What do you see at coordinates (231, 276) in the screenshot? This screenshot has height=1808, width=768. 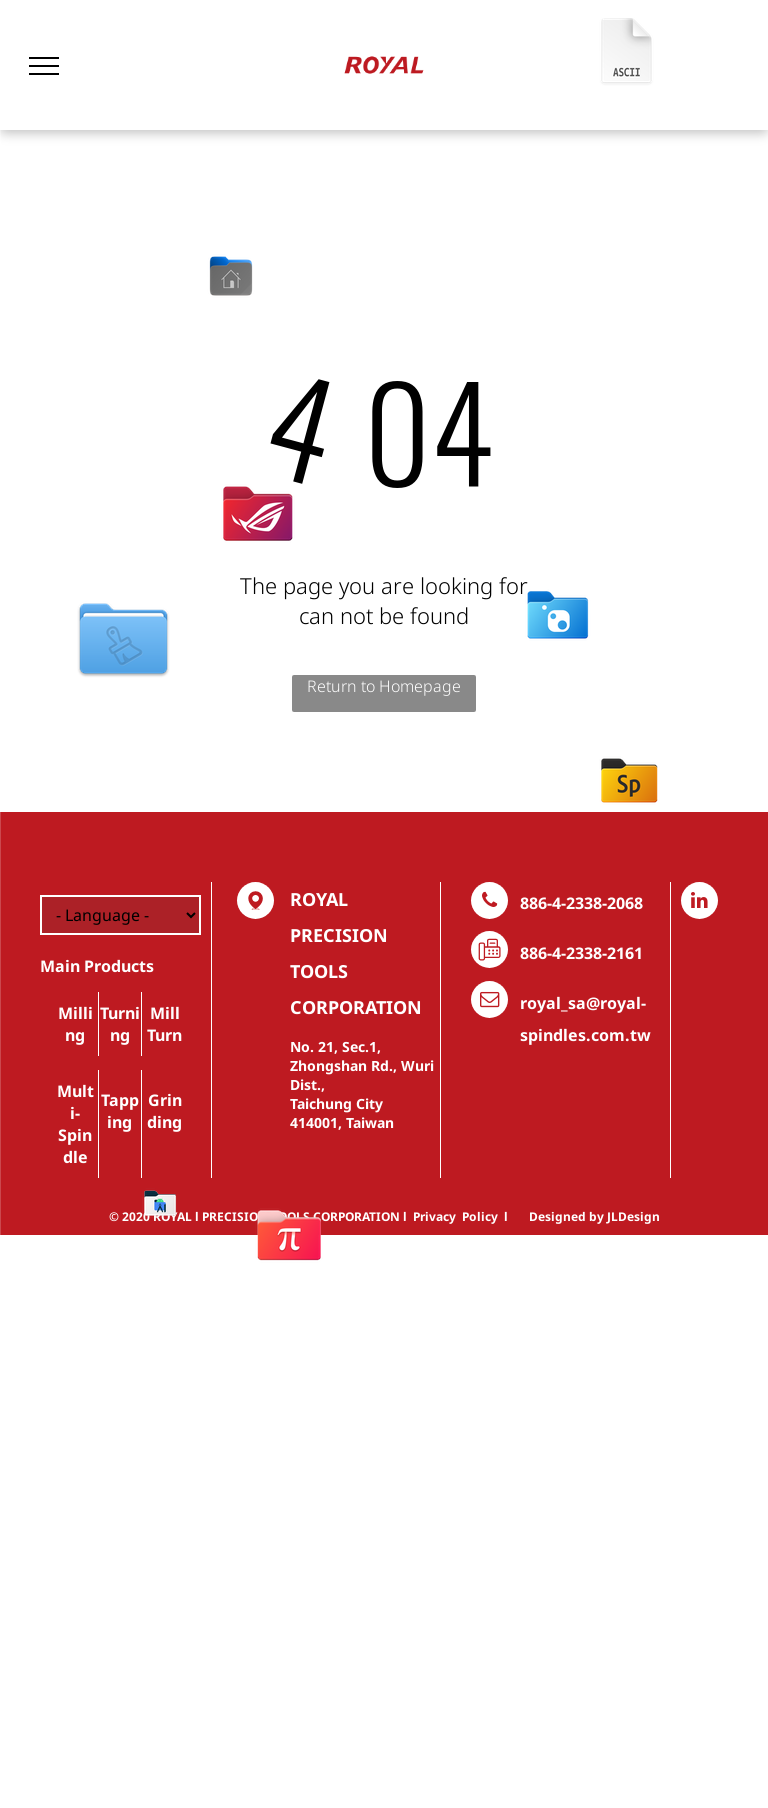 I see `access your home folder` at bounding box center [231, 276].